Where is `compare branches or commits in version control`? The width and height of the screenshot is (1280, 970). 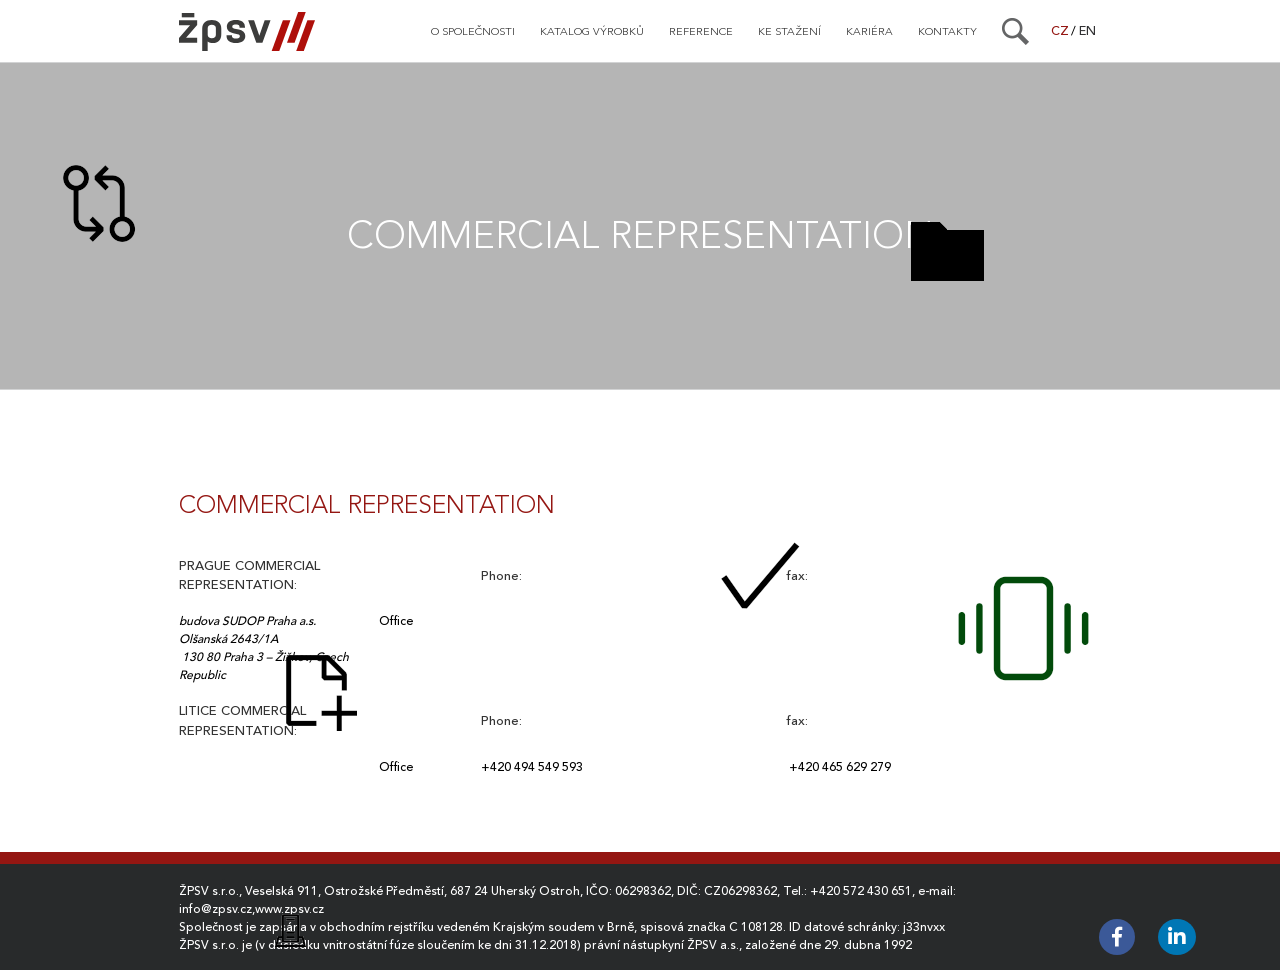 compare branches or commits in version control is located at coordinates (99, 201).